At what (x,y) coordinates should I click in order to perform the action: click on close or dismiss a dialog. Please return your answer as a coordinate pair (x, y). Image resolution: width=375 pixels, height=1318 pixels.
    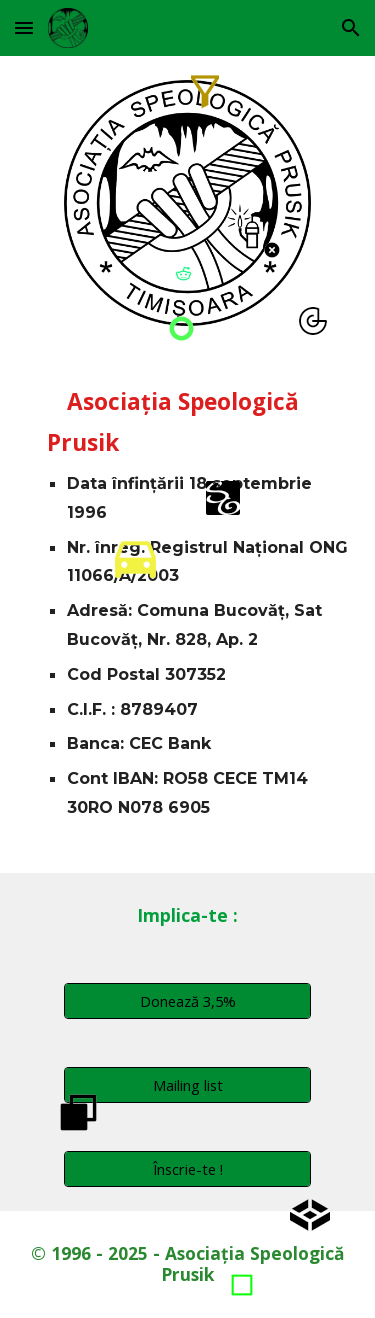
    Looking at the image, I should click on (272, 250).